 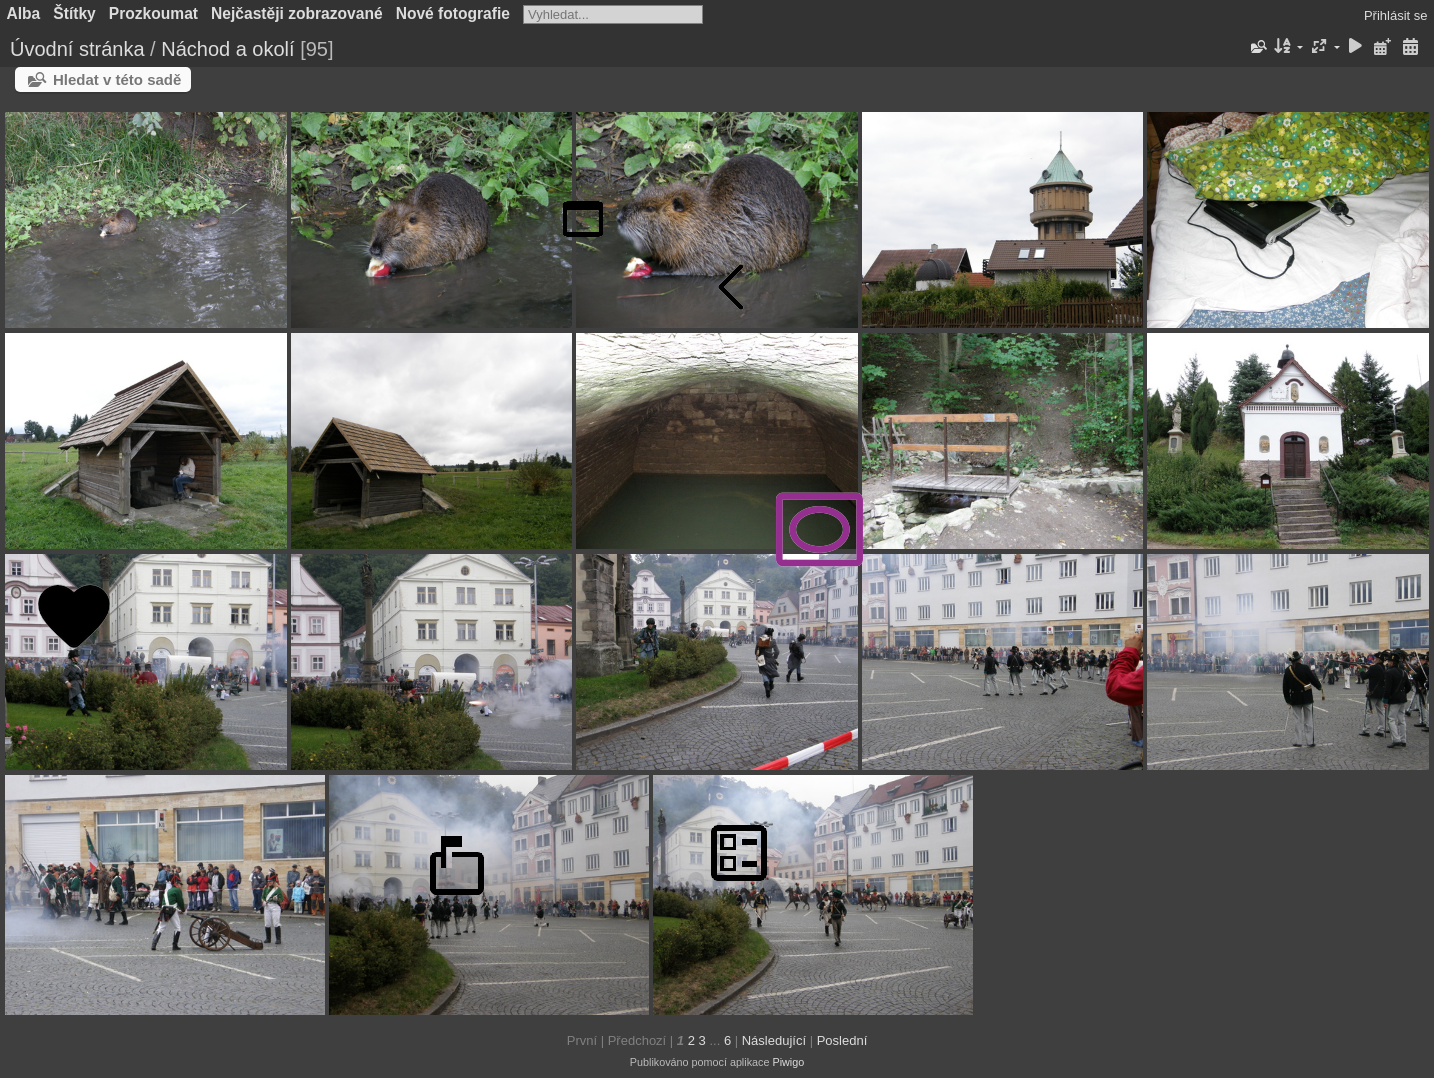 What do you see at coordinates (819, 529) in the screenshot?
I see `apply vignette effect to photo` at bounding box center [819, 529].